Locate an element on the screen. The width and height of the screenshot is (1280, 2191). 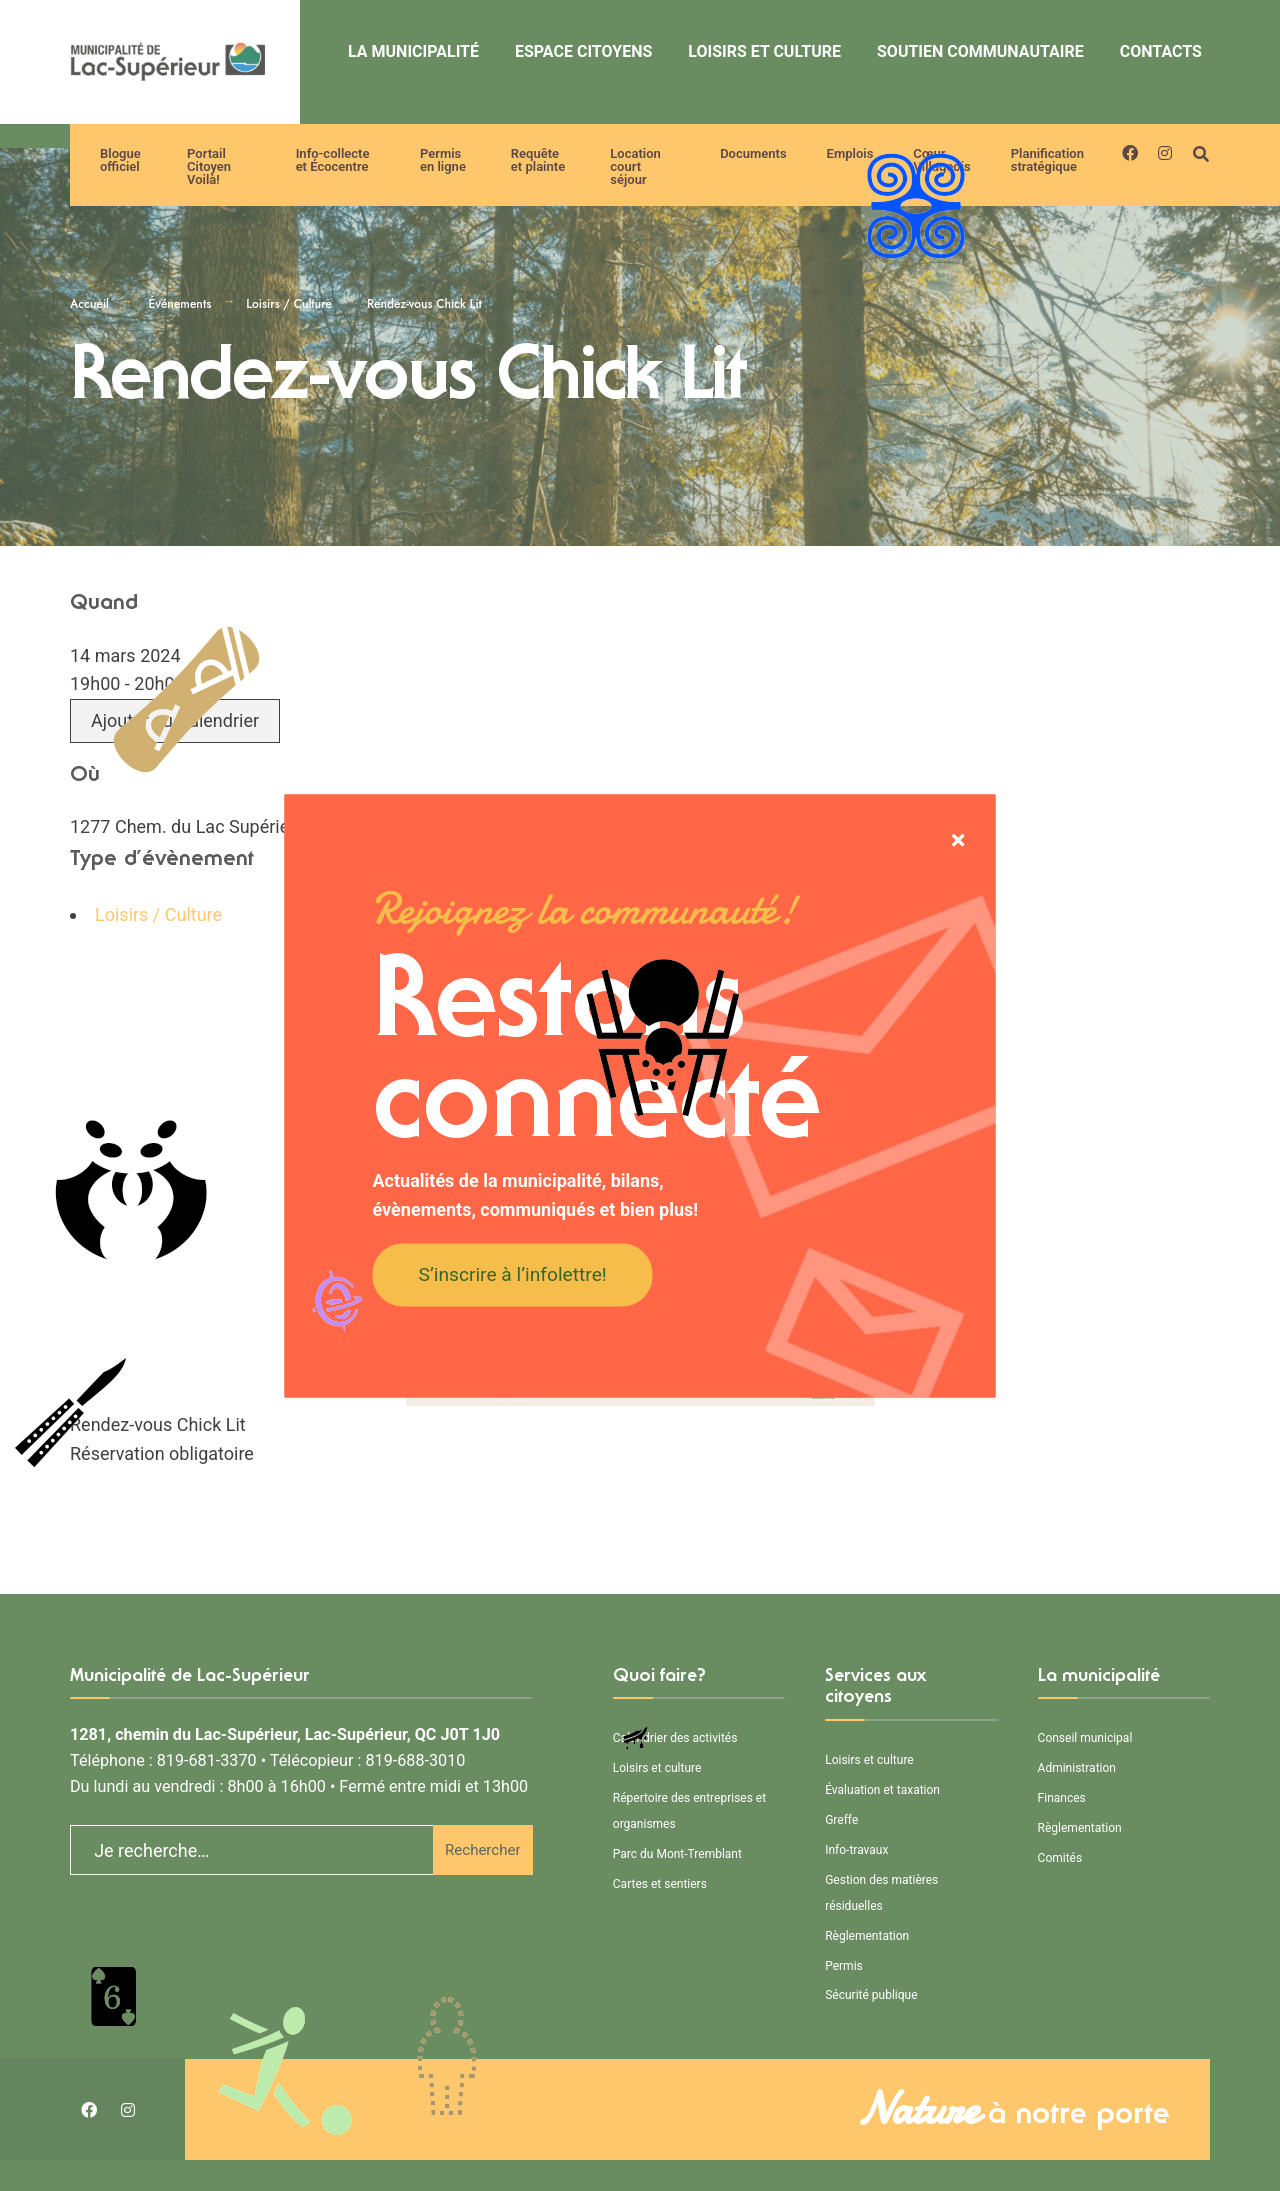
insect or creature type indicator in a game interface is located at coordinates (131, 1188).